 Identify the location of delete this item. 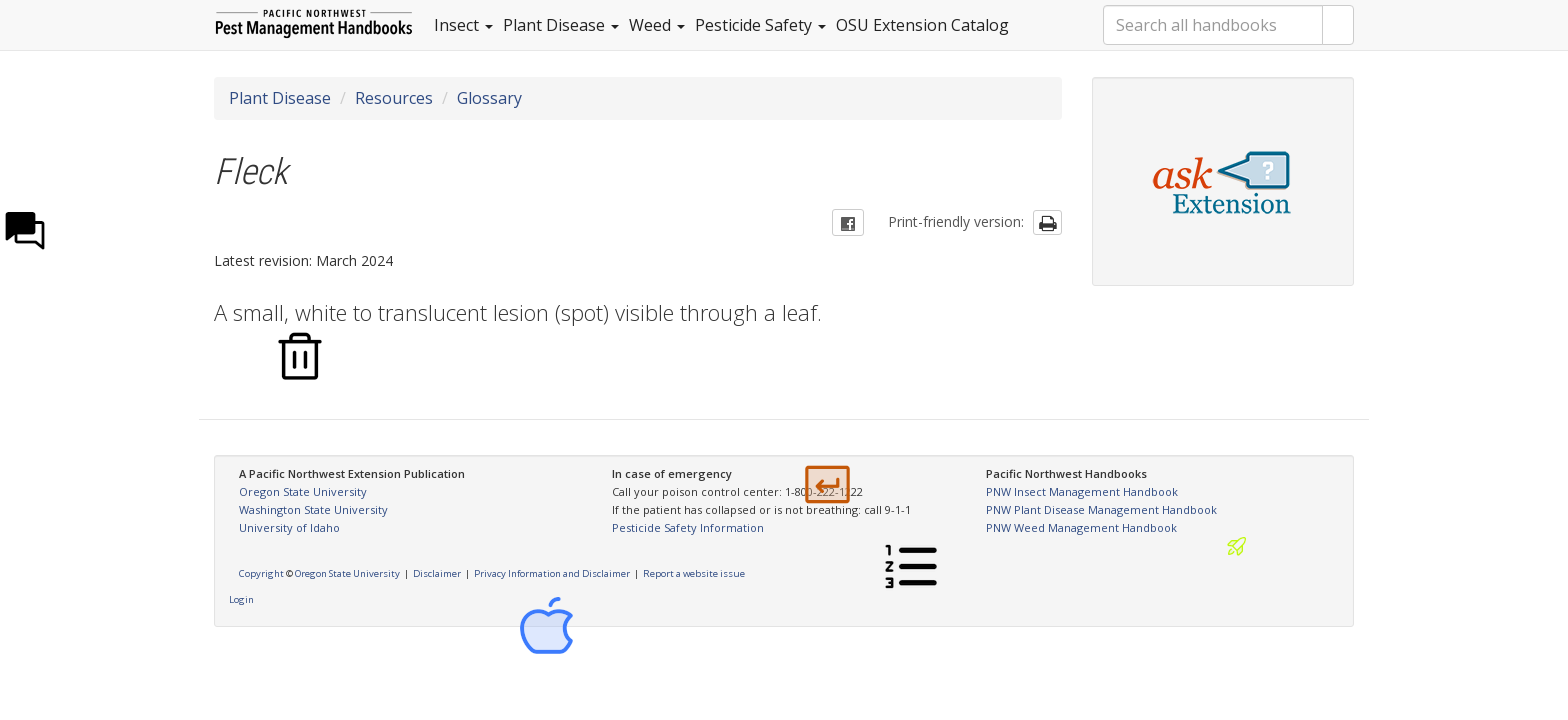
(300, 358).